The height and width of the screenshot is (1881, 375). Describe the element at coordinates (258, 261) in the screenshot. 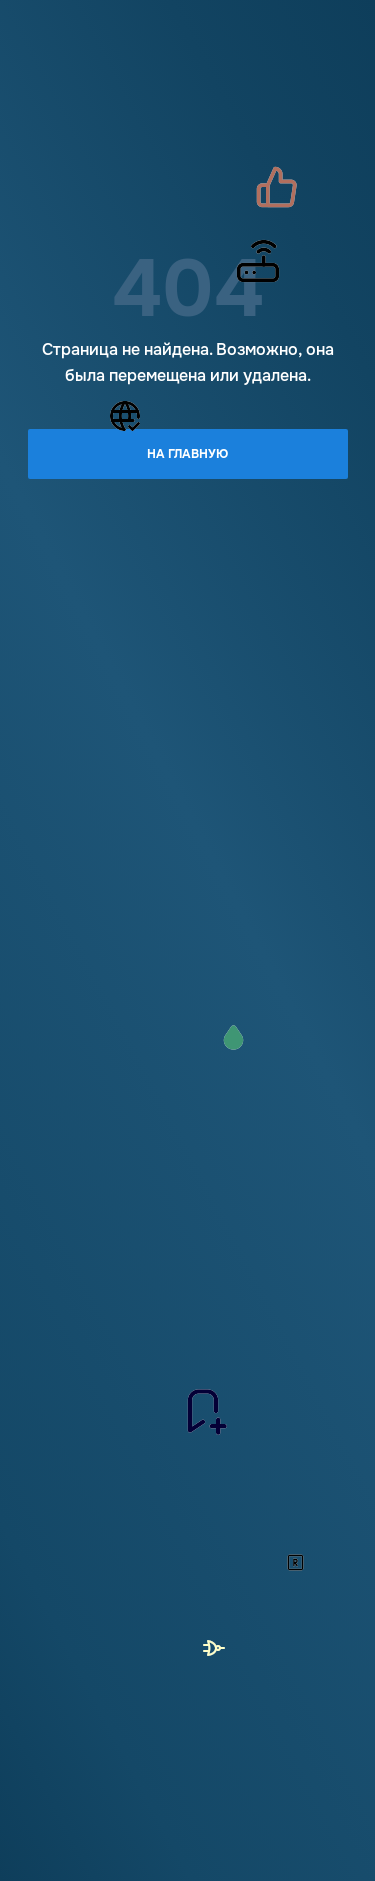

I see `access network or router settings` at that location.